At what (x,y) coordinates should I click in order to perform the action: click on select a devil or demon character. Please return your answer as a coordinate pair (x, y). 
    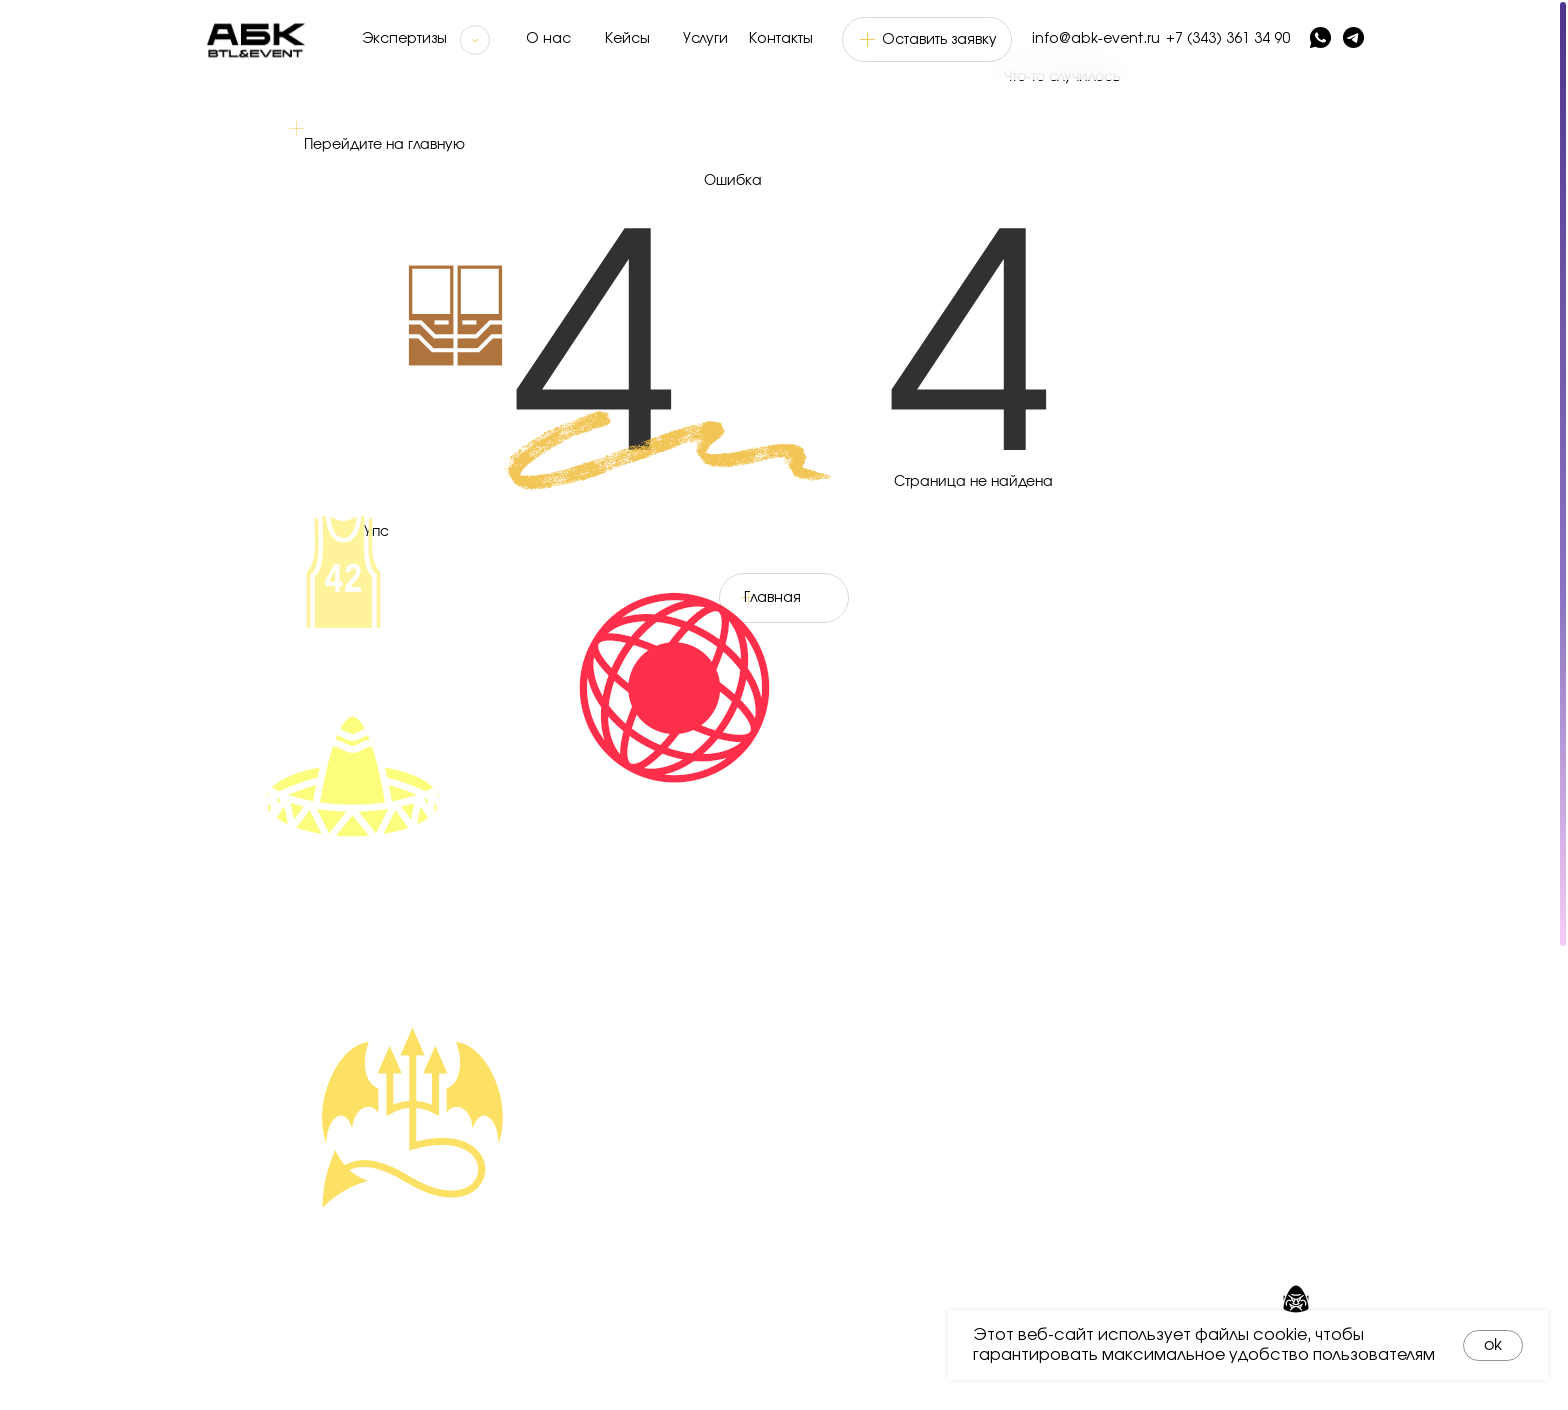
    Looking at the image, I should click on (412, 1117).